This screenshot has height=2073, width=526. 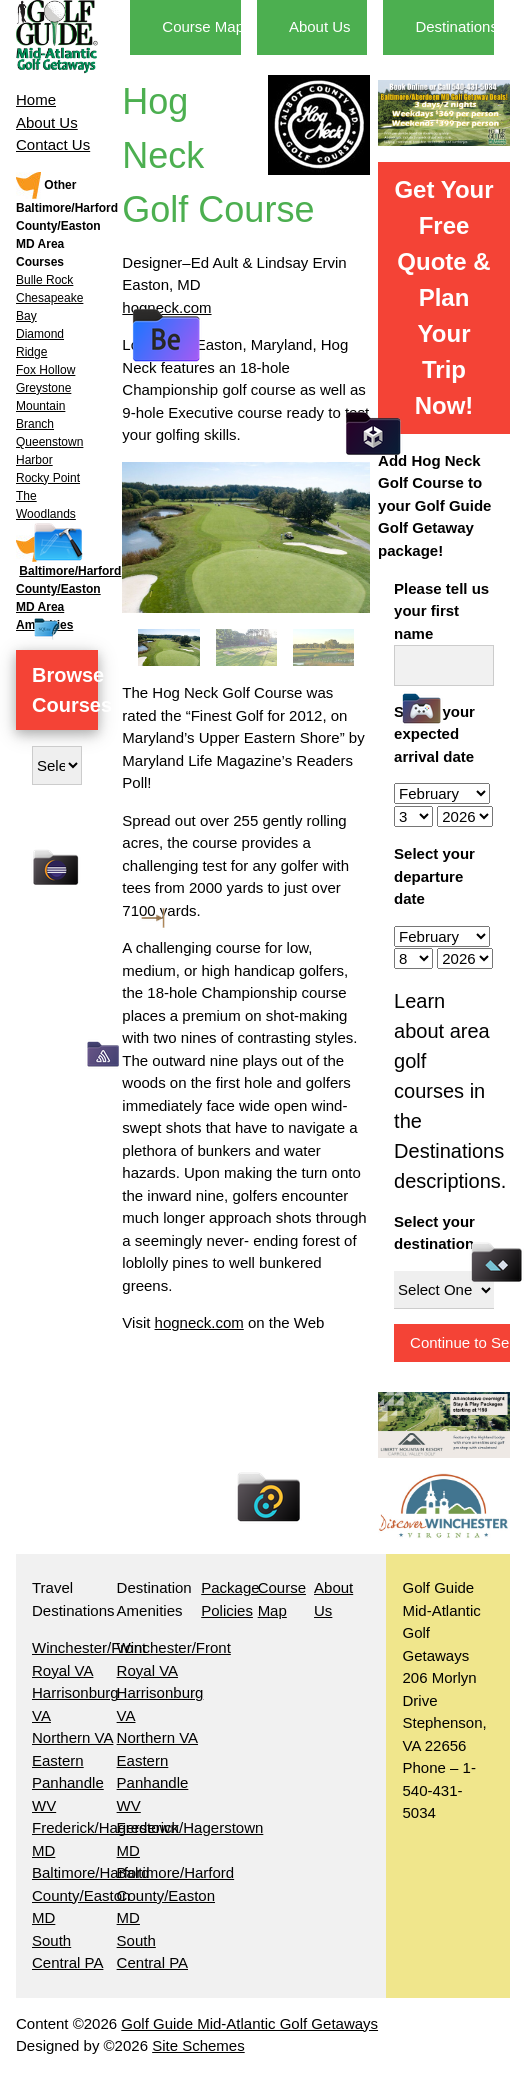 I want to click on open alpinejs project folder, so click(x=496, y=1263).